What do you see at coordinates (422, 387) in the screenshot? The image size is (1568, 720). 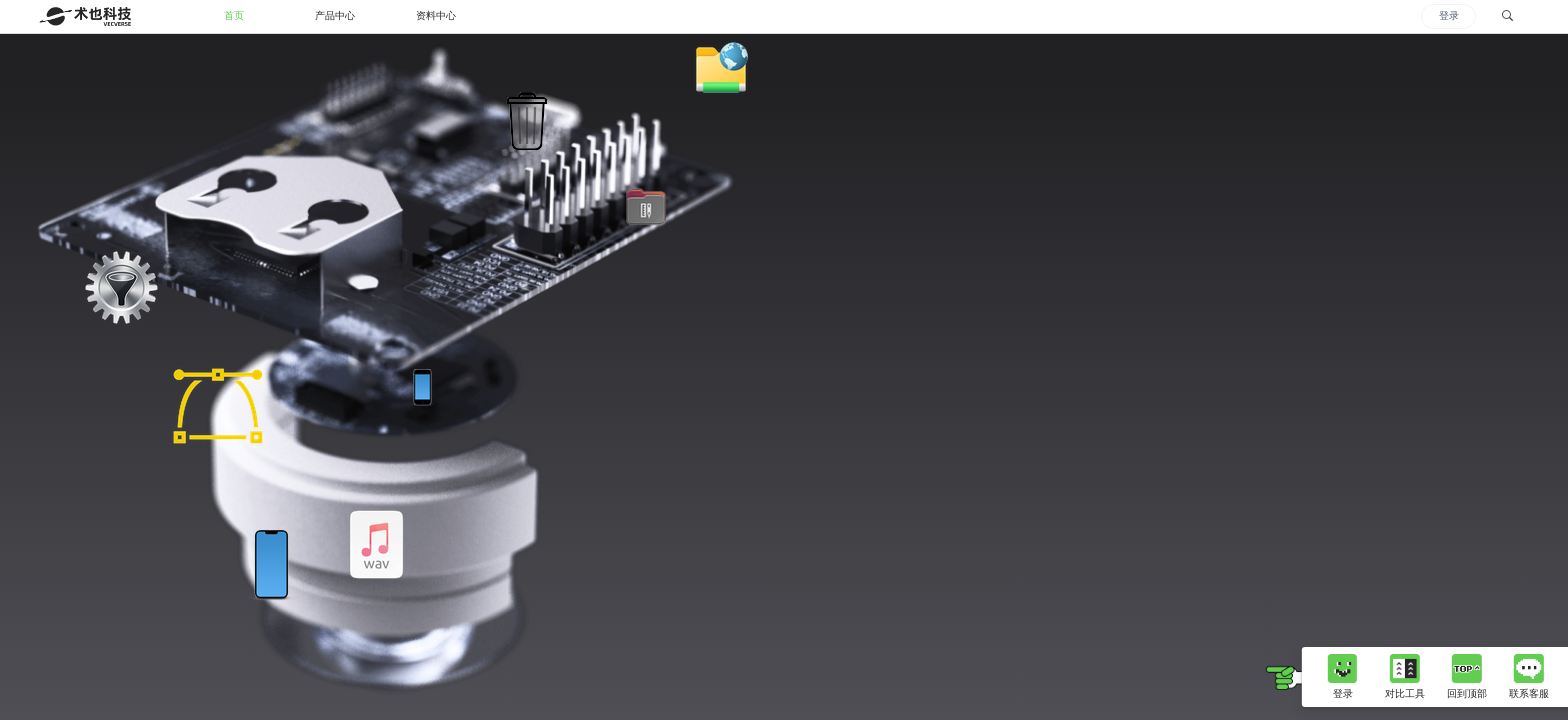 I see `iPhone SE device connected to your Mac` at bounding box center [422, 387].